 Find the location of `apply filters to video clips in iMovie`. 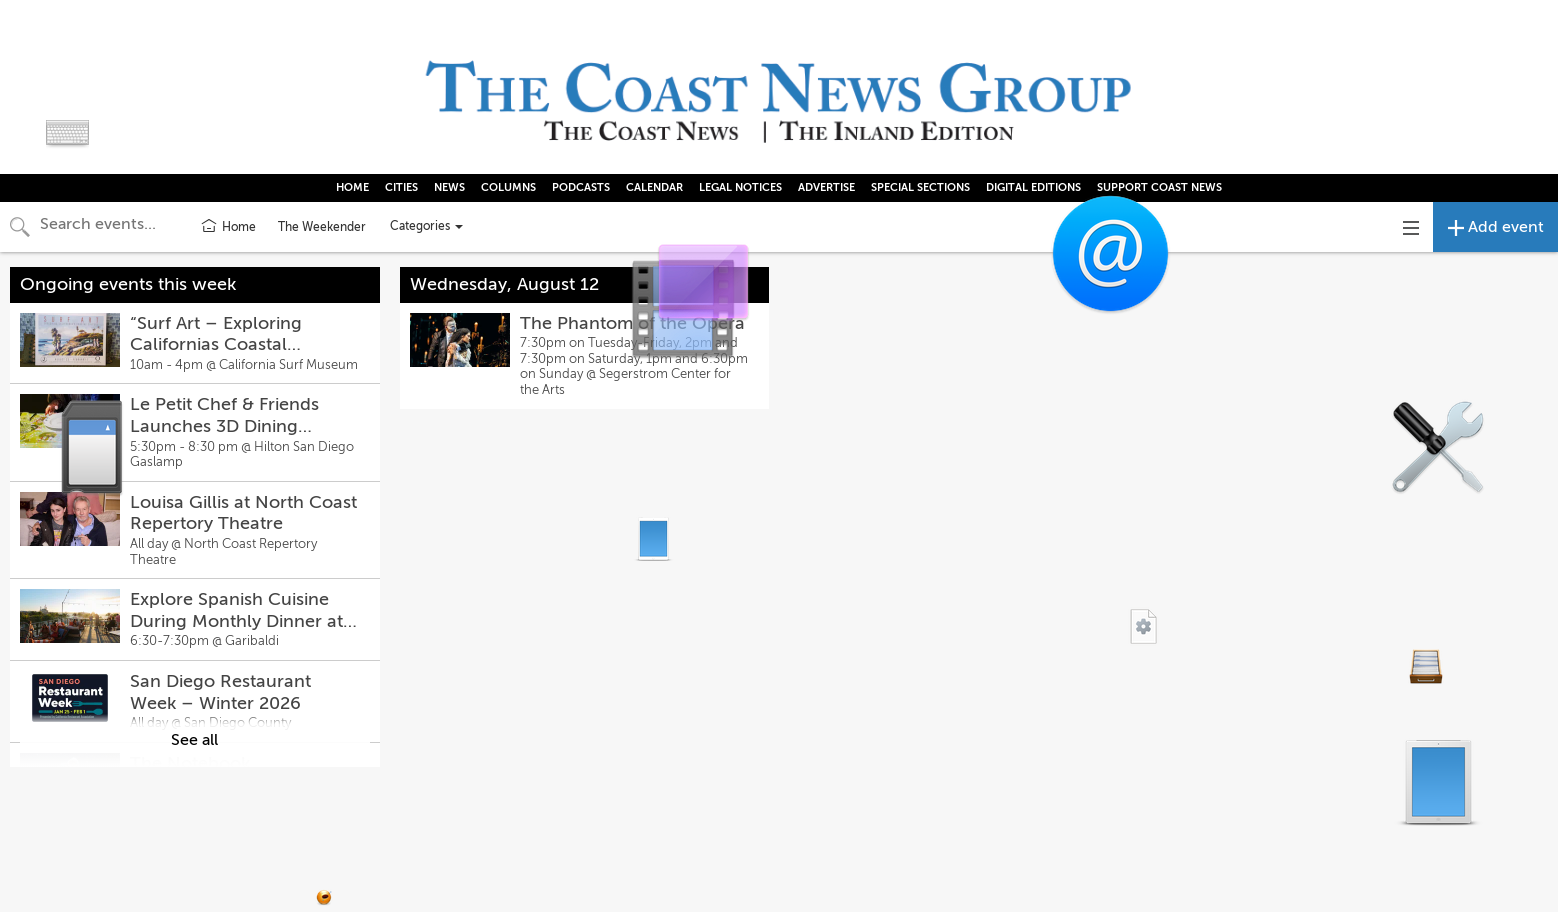

apply filters to video clips in iMovie is located at coordinates (690, 302).